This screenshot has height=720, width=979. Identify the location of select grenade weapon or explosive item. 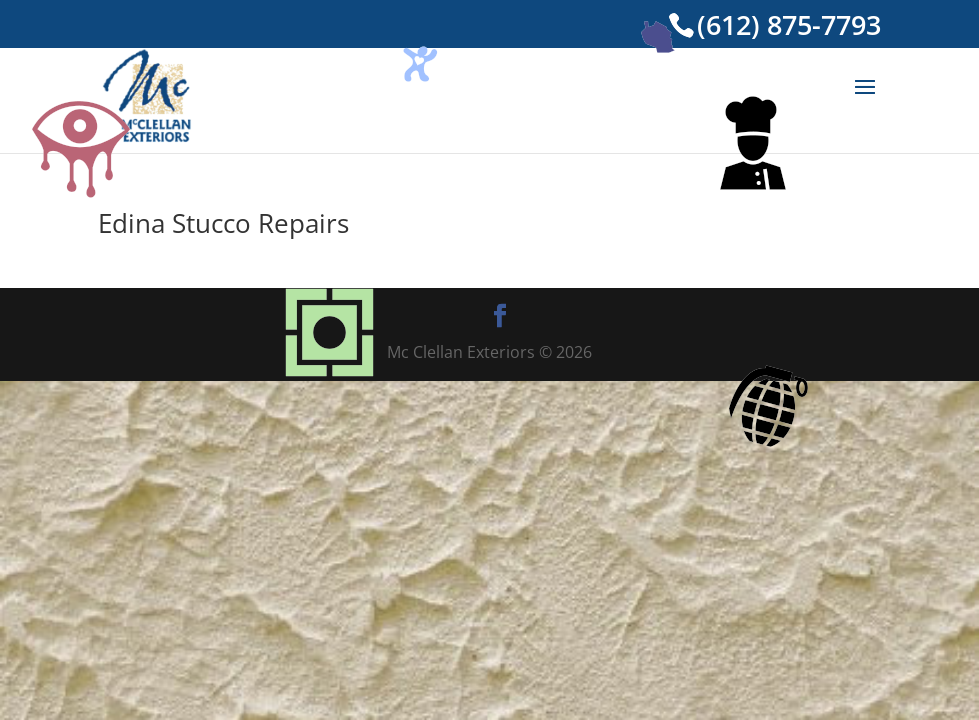
(766, 405).